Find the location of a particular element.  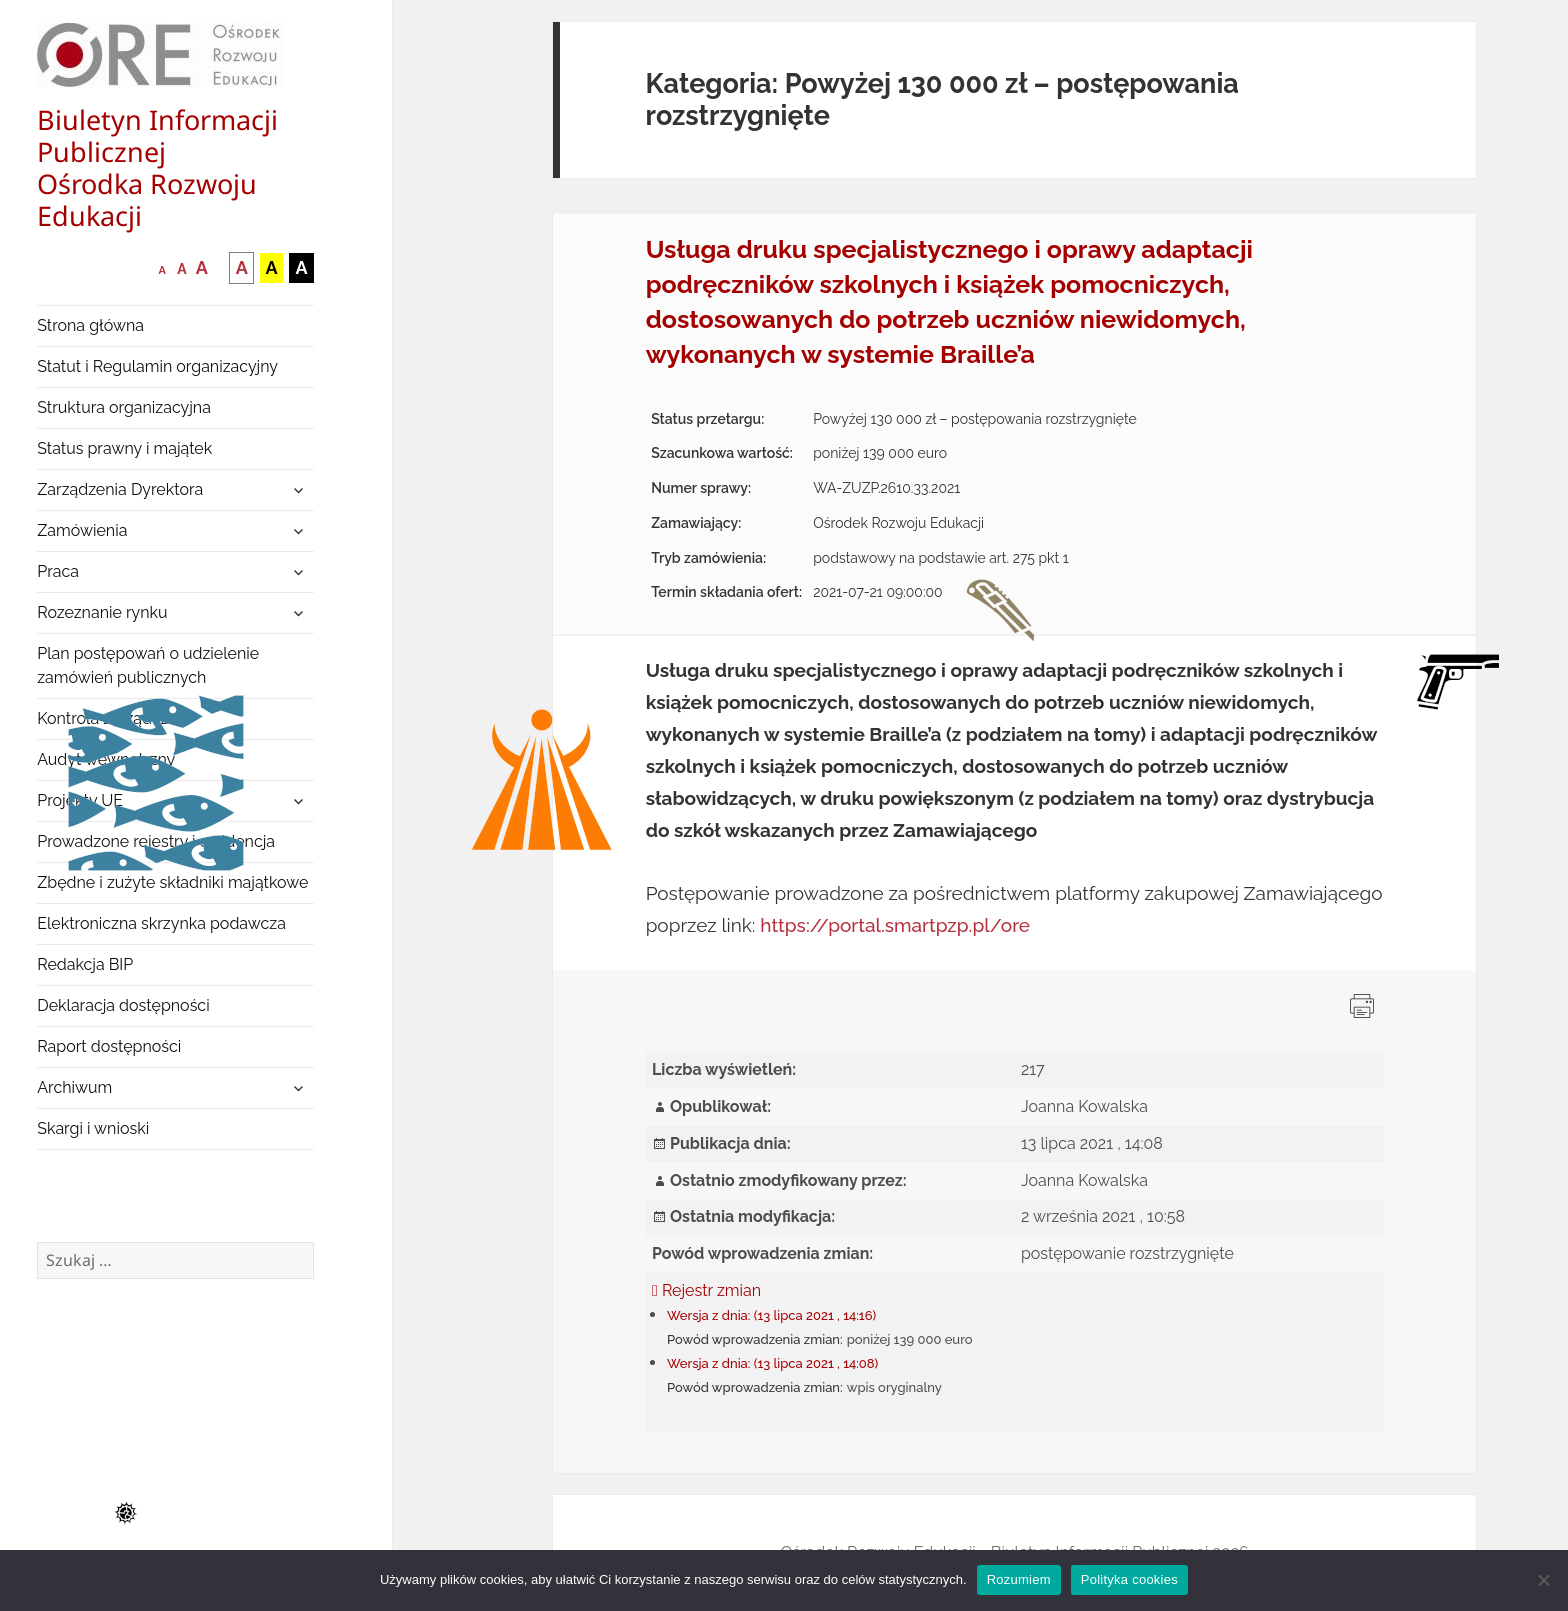

access cutting or trimming tools is located at coordinates (1000, 610).